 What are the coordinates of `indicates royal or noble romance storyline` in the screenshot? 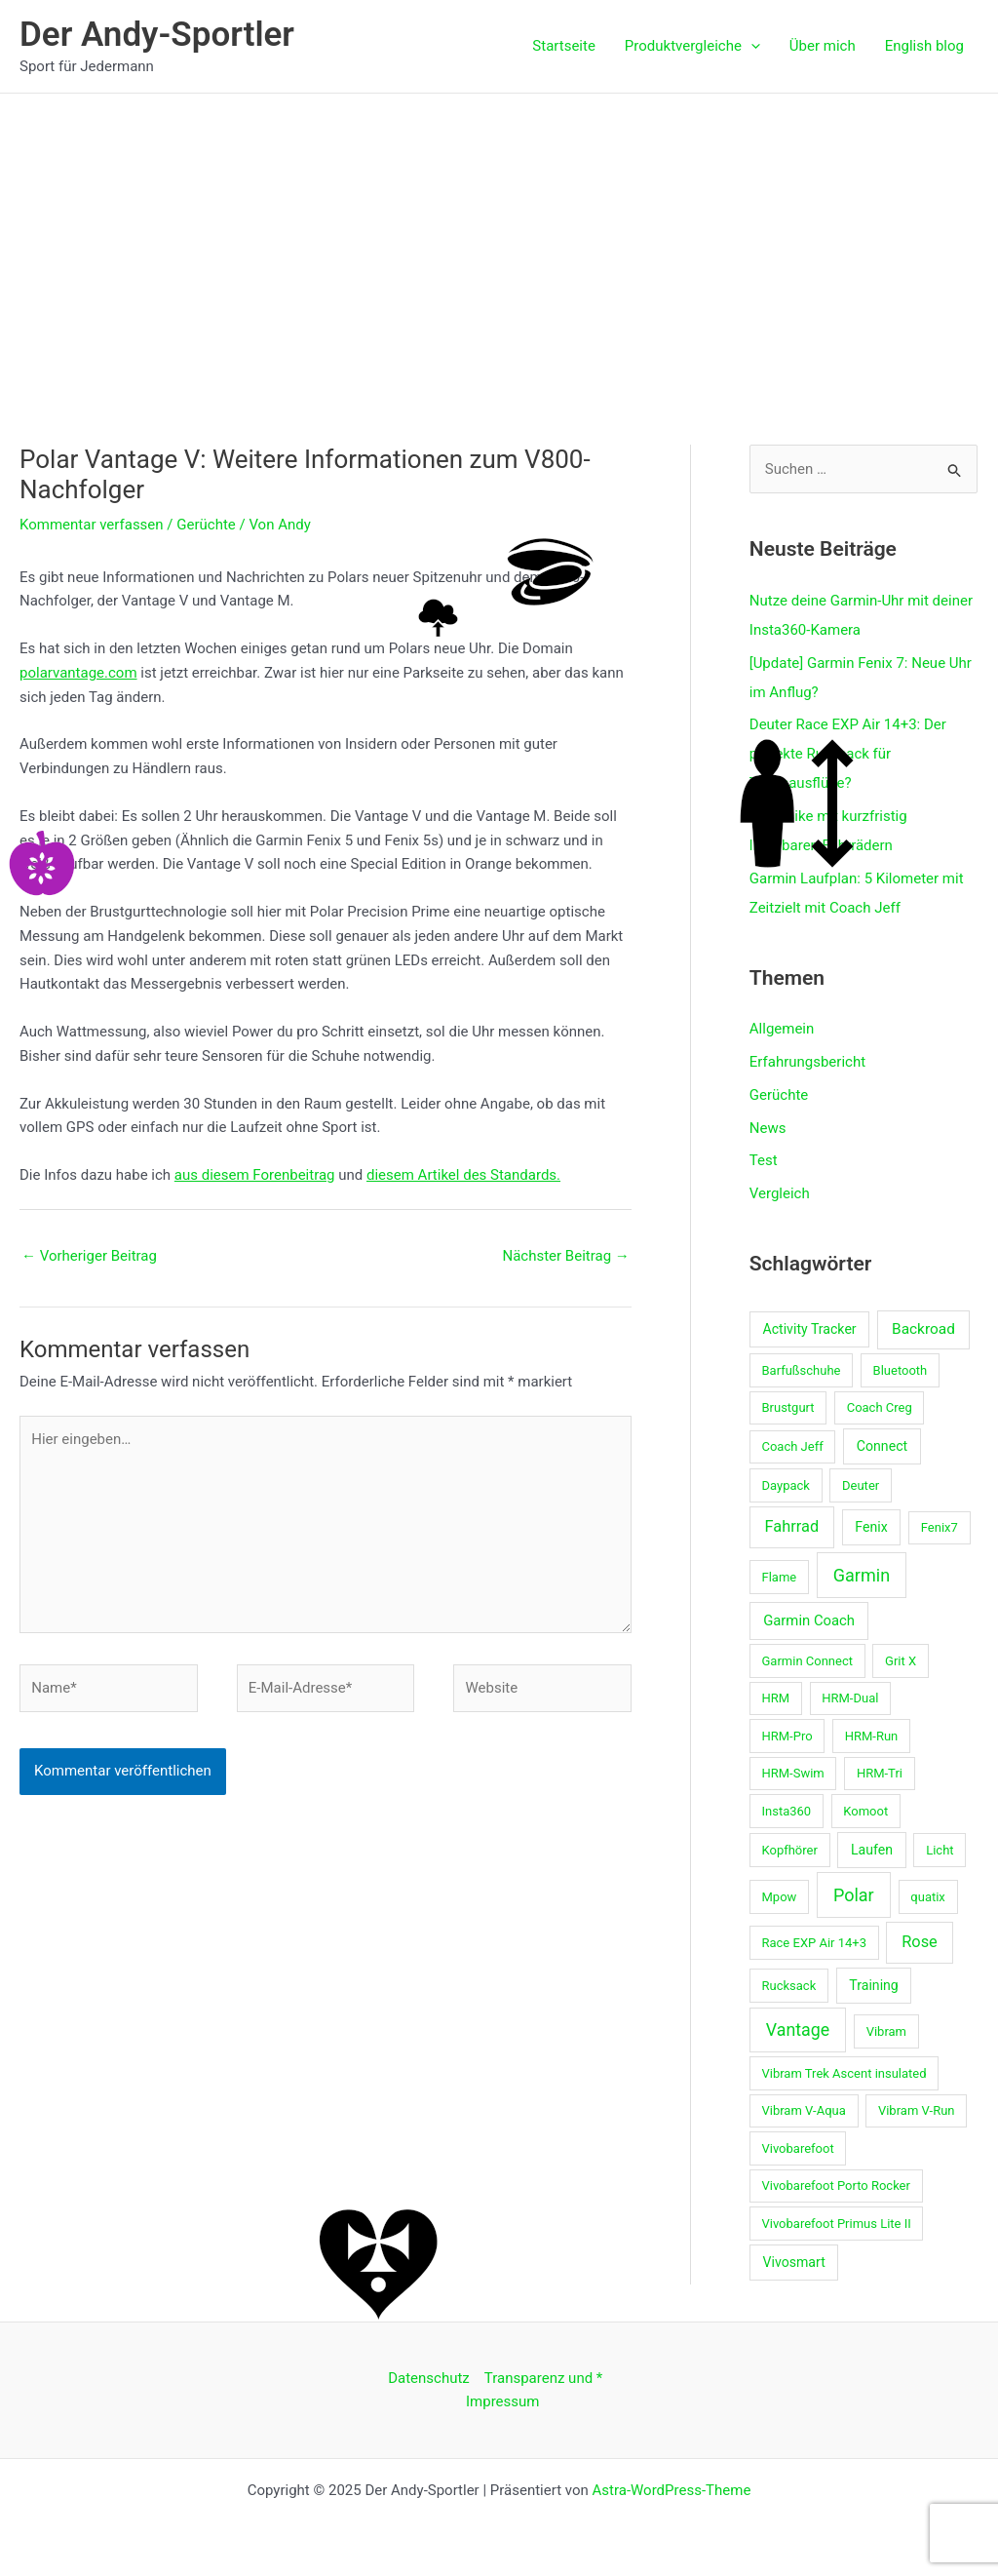 It's located at (378, 2264).